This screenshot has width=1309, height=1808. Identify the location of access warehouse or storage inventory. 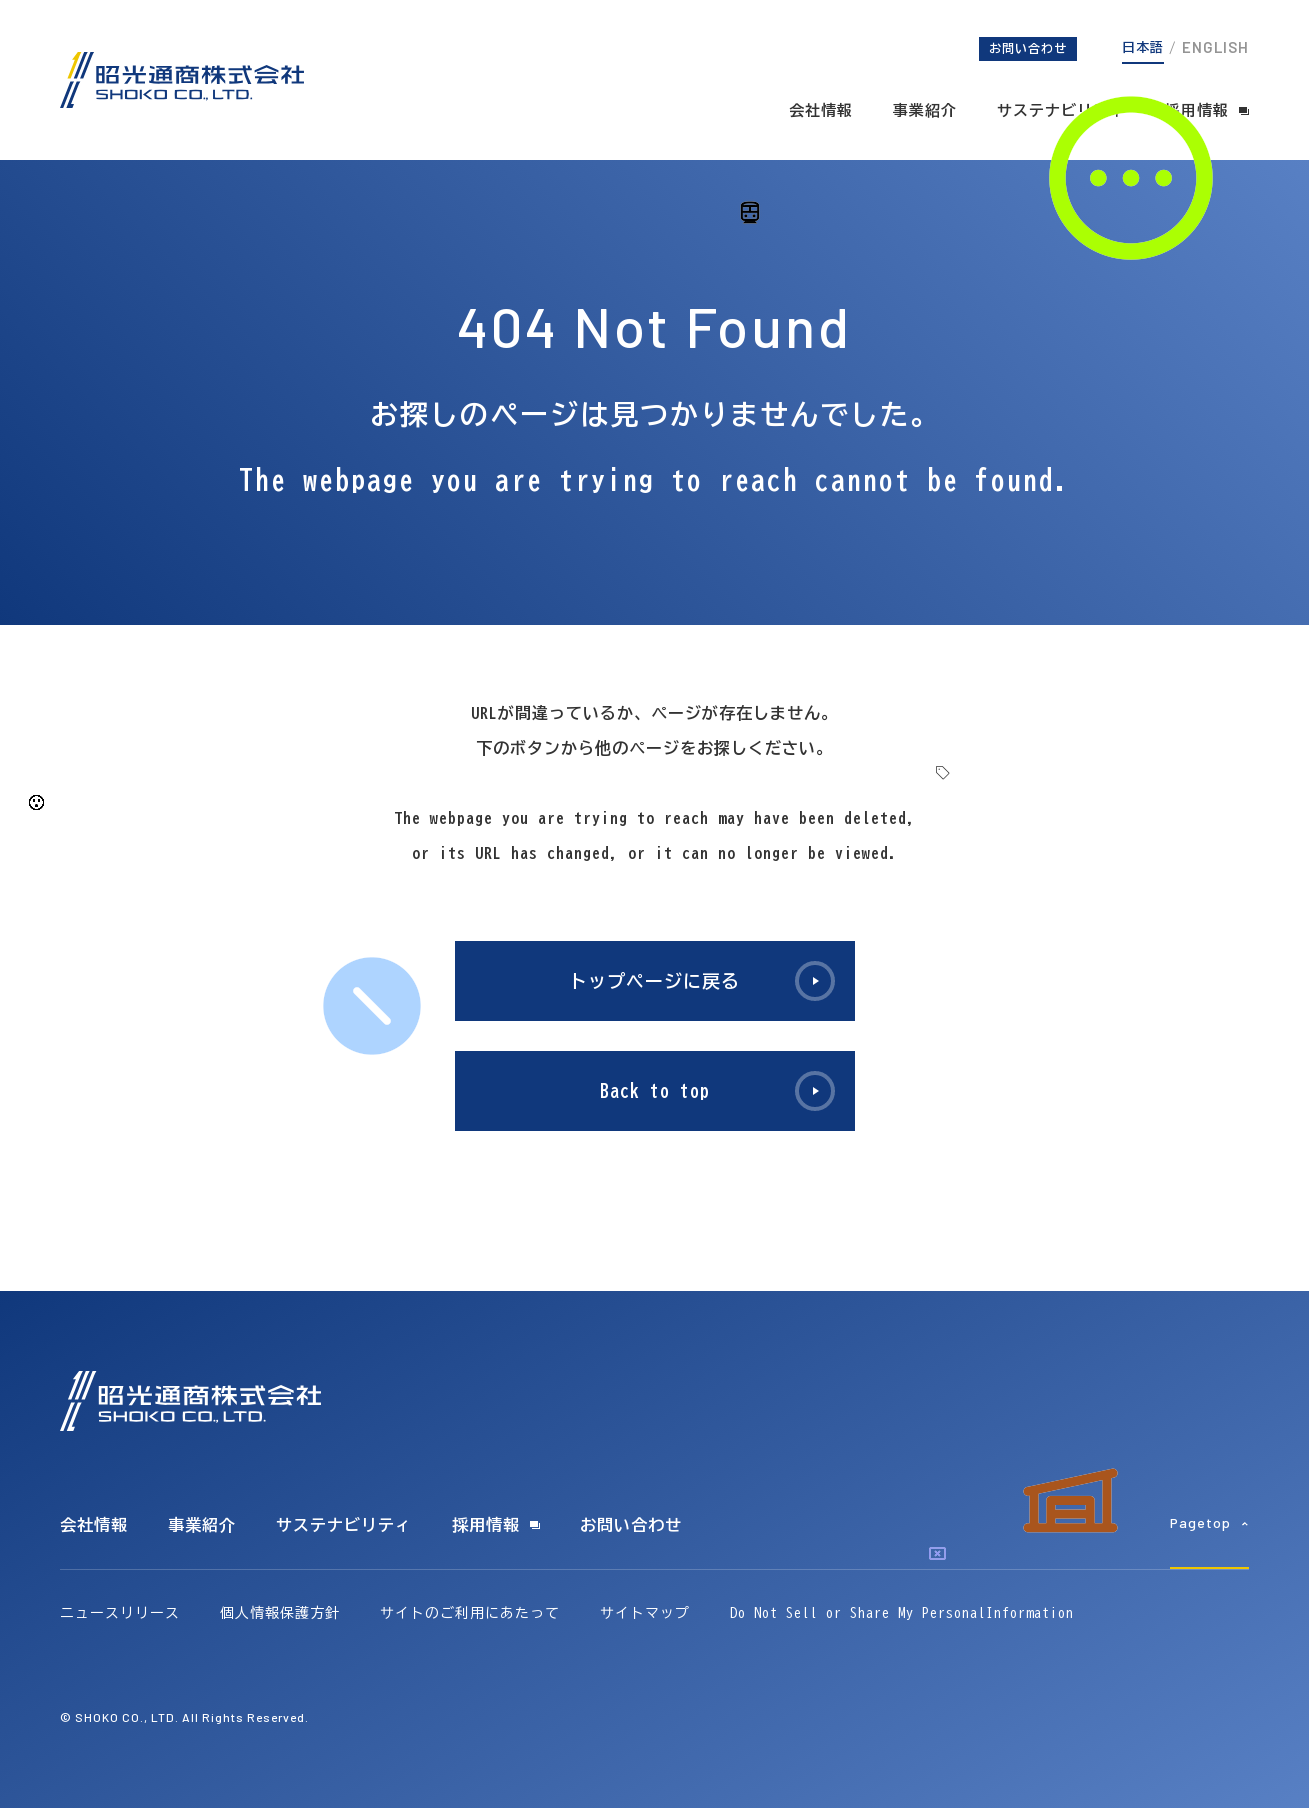
(1070, 1503).